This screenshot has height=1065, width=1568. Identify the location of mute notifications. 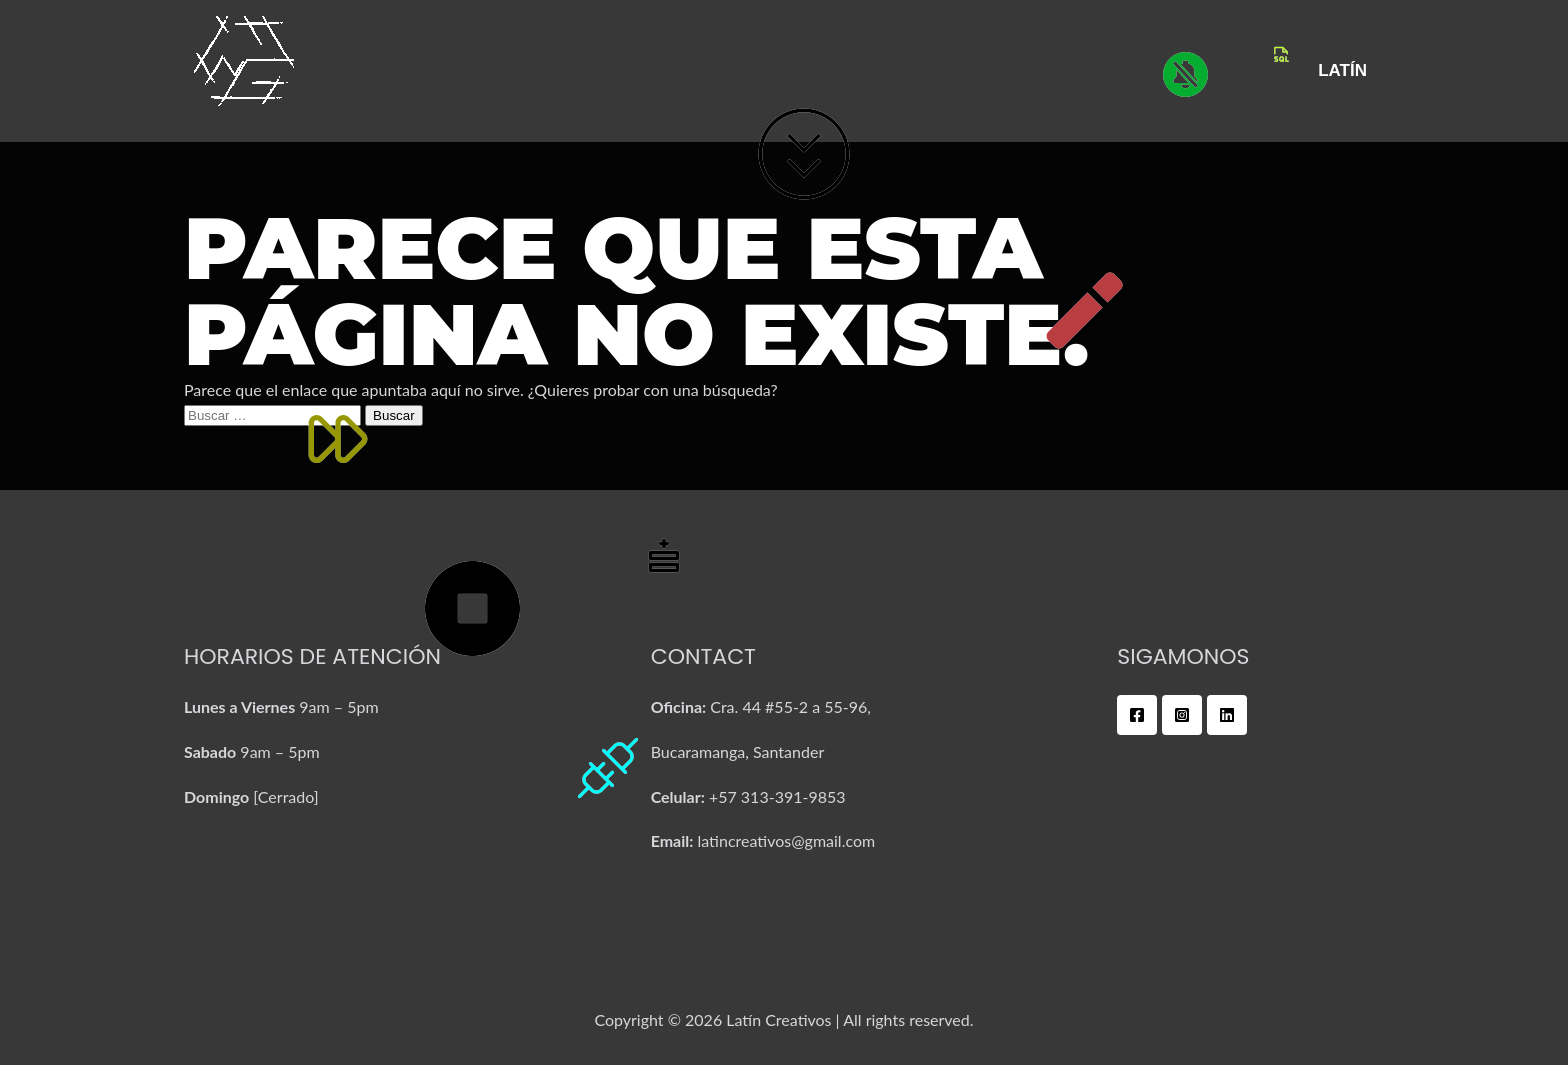
(1185, 74).